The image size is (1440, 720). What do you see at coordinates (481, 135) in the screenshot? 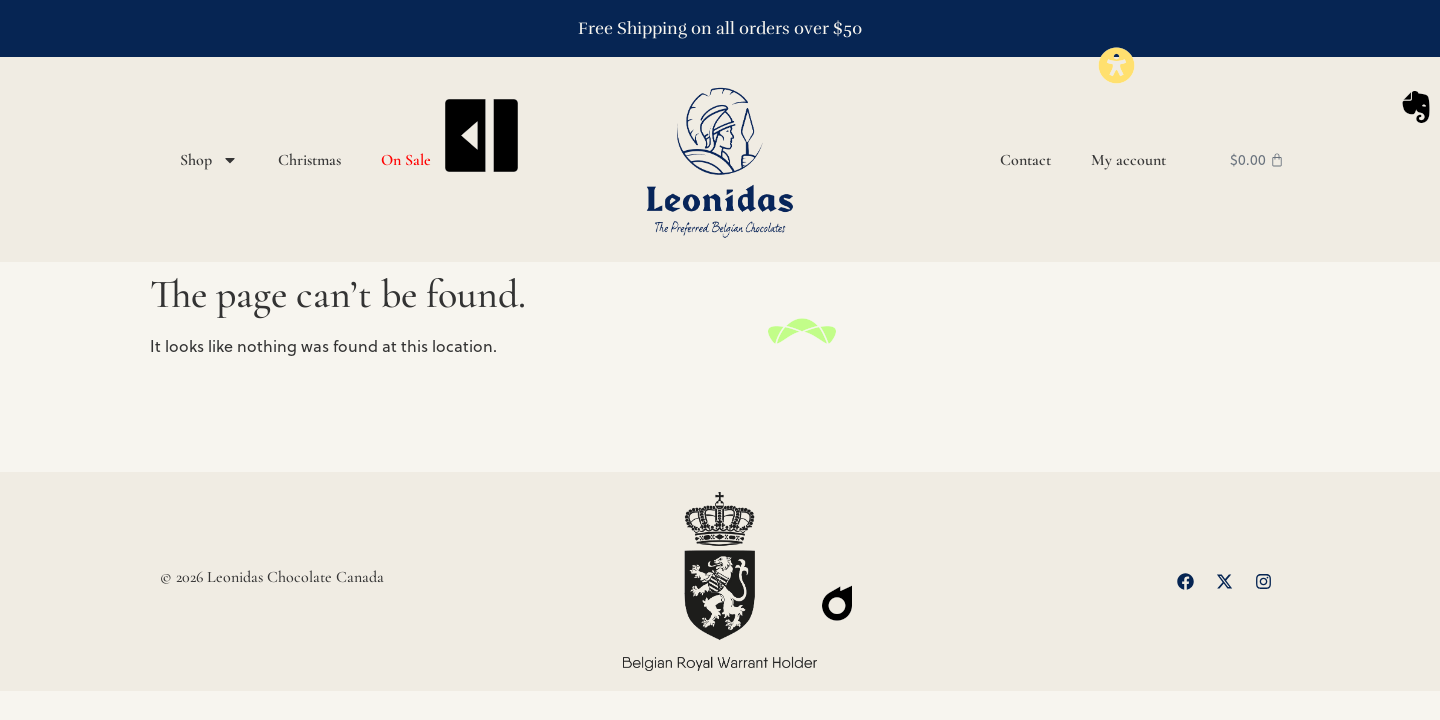
I see `collapse the sidebar panel` at bounding box center [481, 135].